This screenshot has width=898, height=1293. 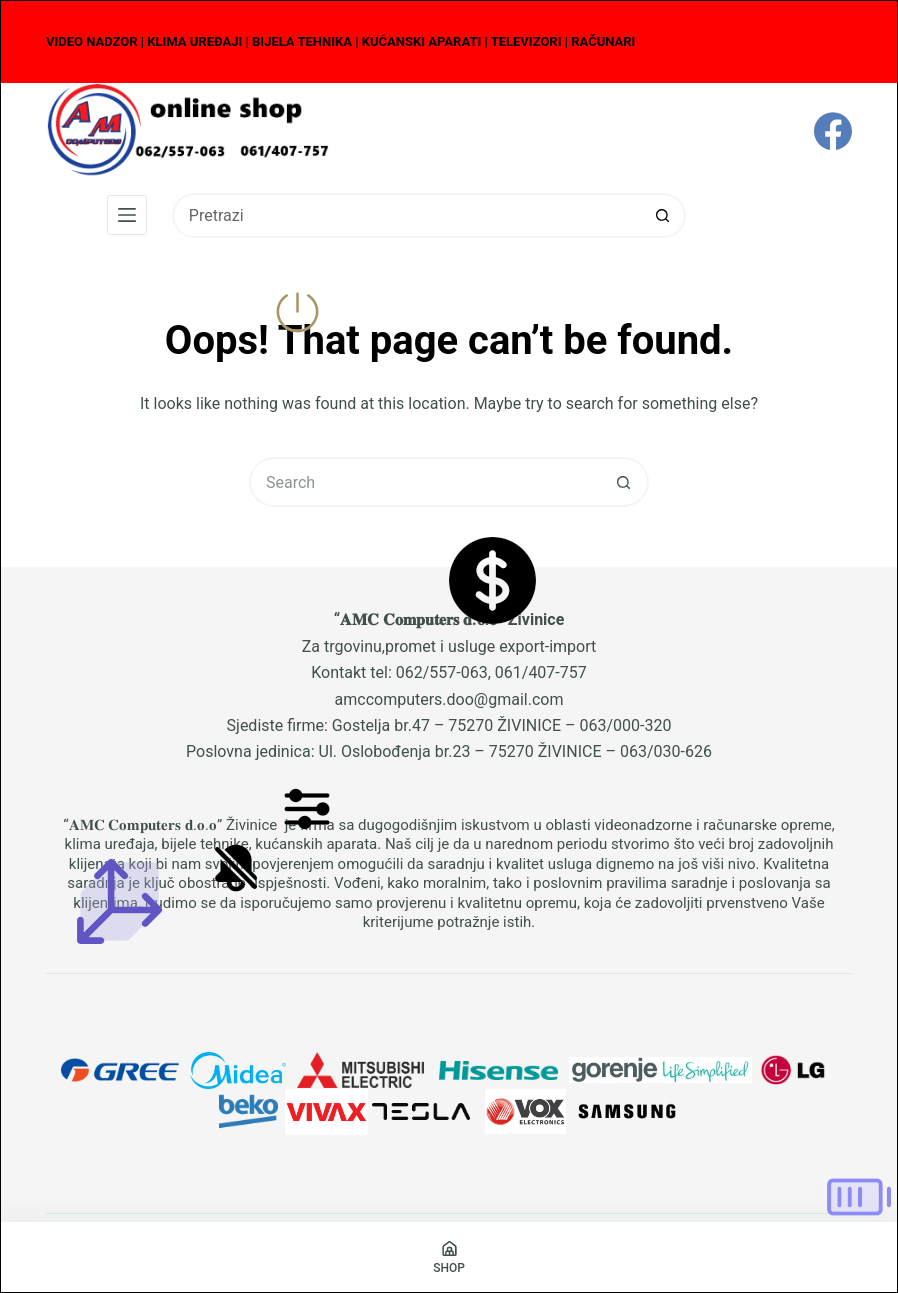 What do you see at coordinates (114, 906) in the screenshot?
I see `access 3D vector or coordinate tools` at bounding box center [114, 906].